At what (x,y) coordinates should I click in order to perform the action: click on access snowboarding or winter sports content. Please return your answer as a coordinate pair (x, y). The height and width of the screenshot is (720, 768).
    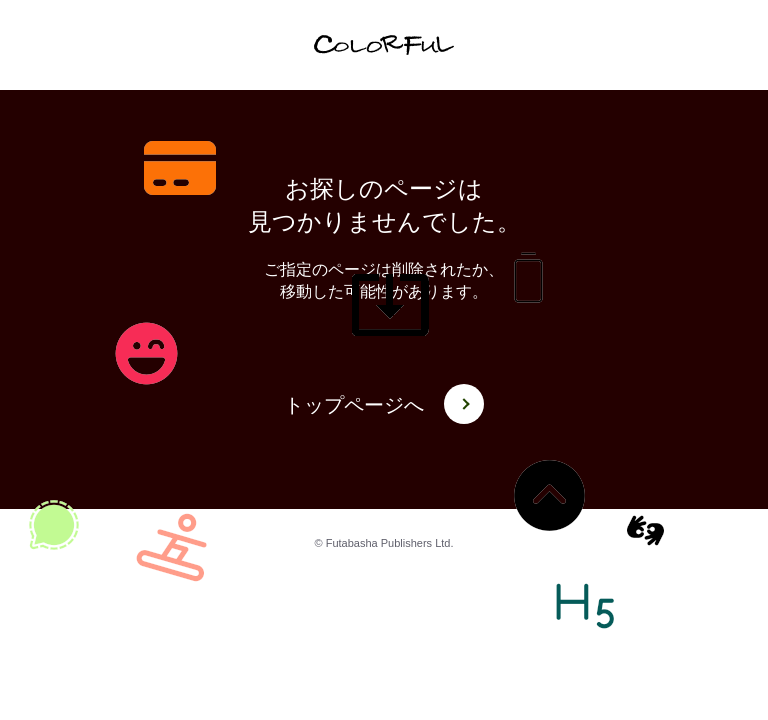
    Looking at the image, I should click on (175, 547).